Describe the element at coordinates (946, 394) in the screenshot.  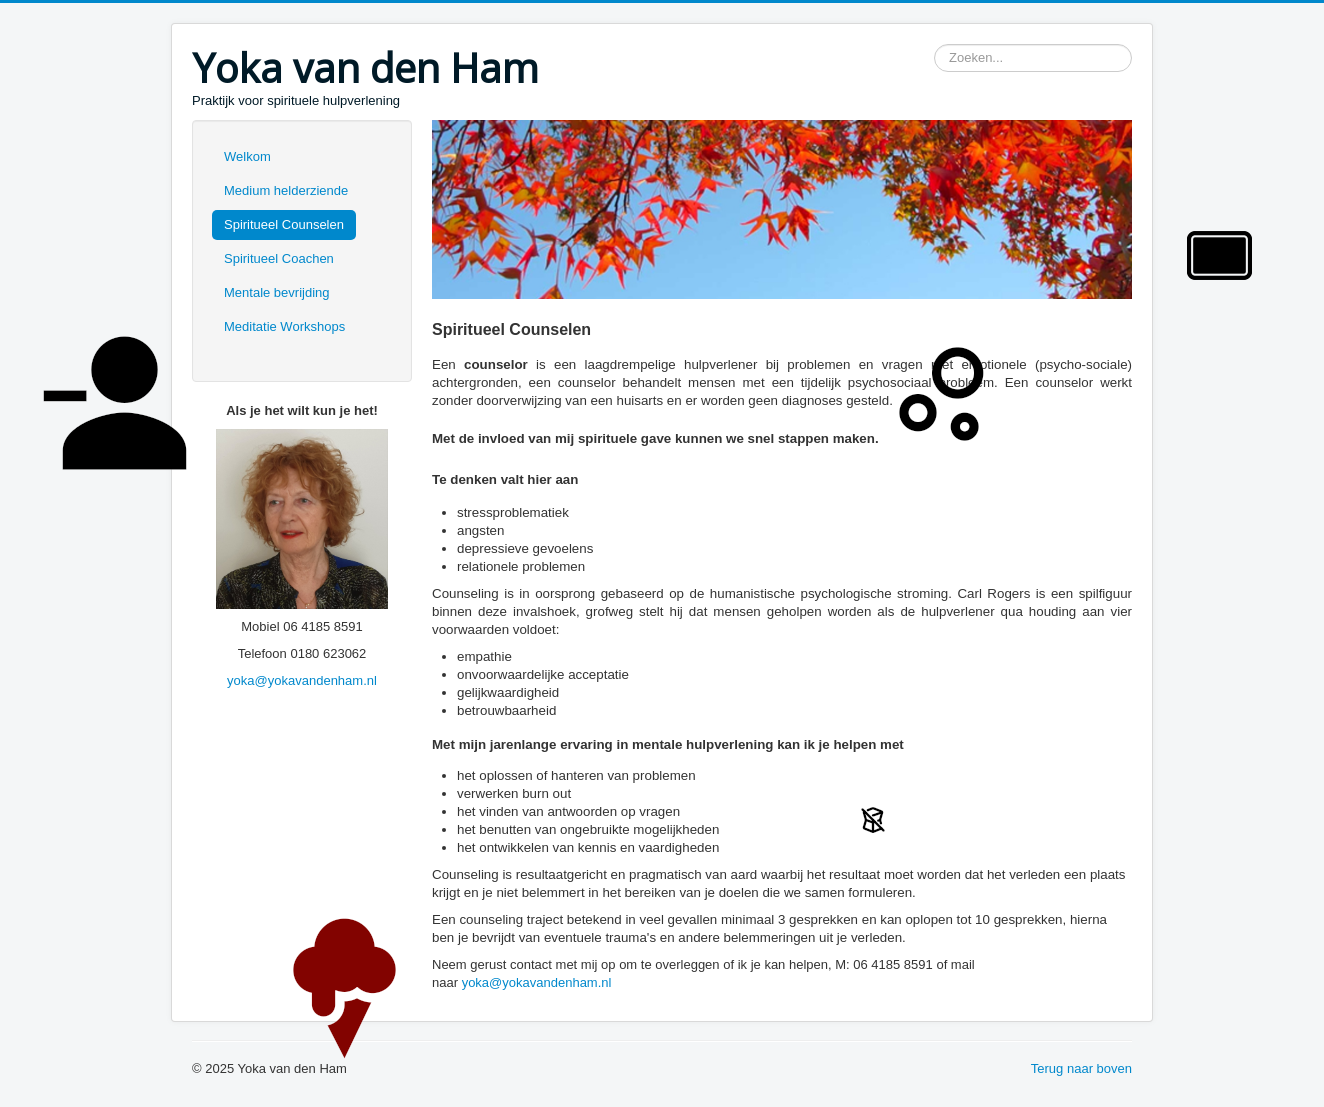
I see `view bubble chart data visualization` at that location.